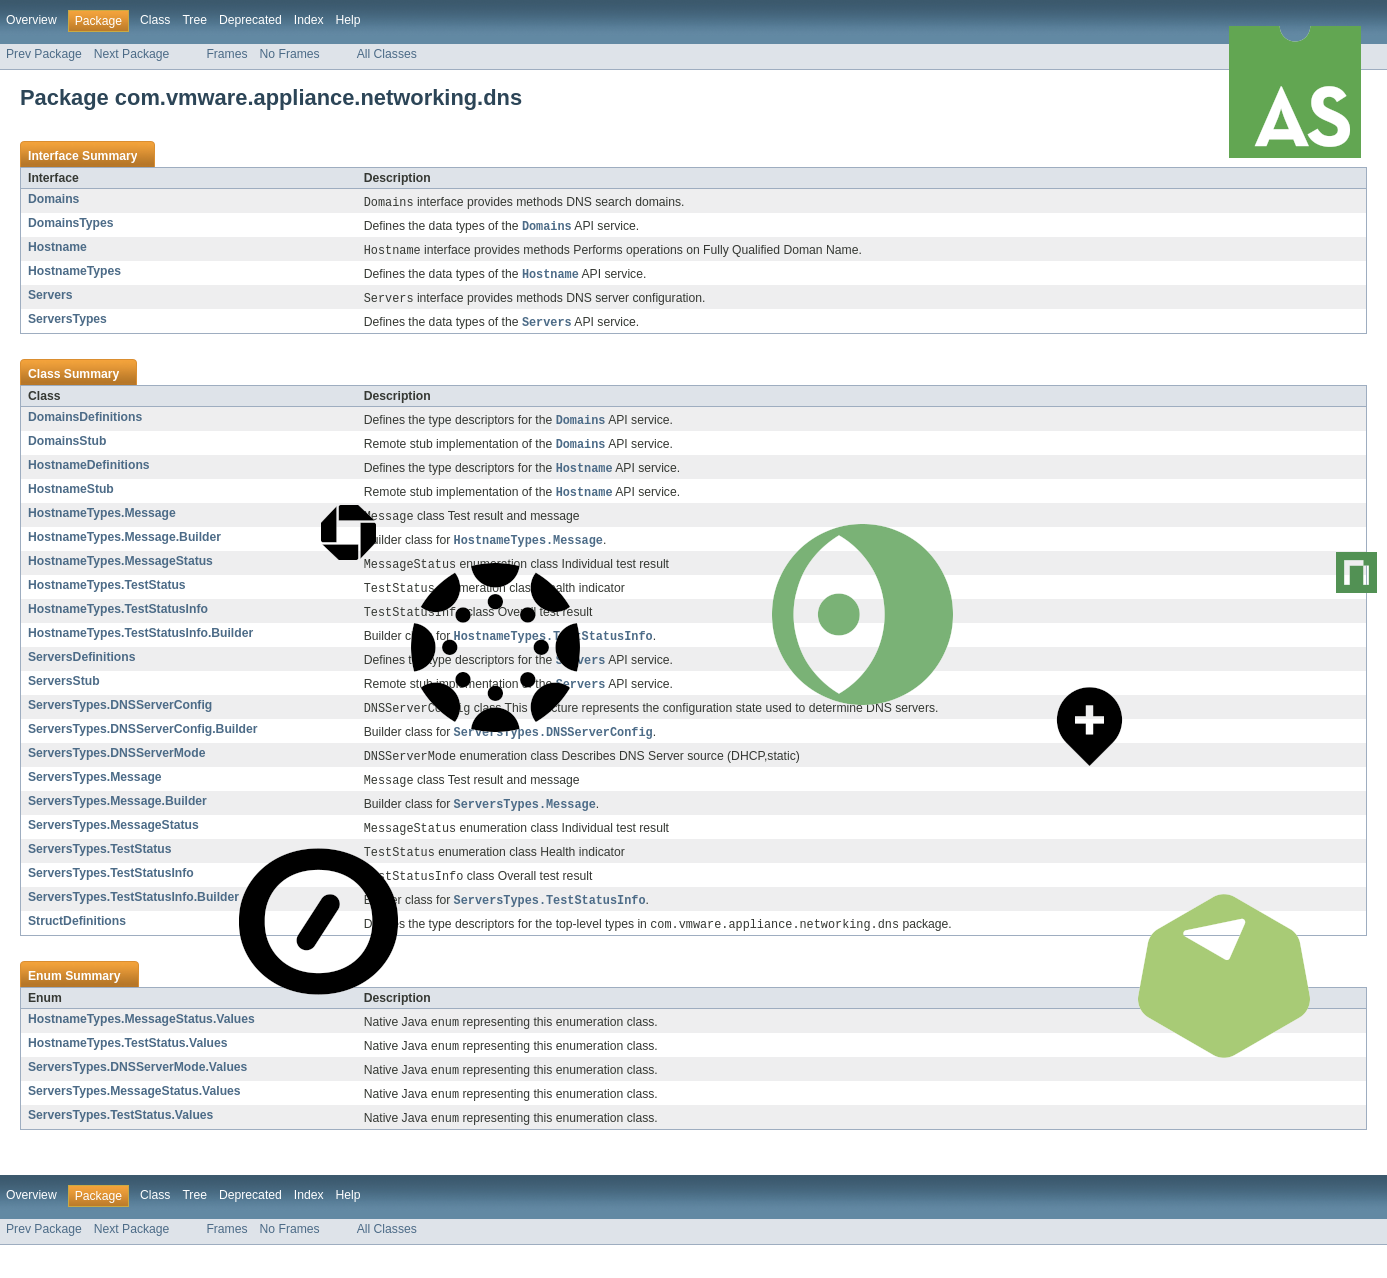 The height and width of the screenshot is (1278, 1387). What do you see at coordinates (348, 532) in the screenshot?
I see `open the Chase banking app` at bounding box center [348, 532].